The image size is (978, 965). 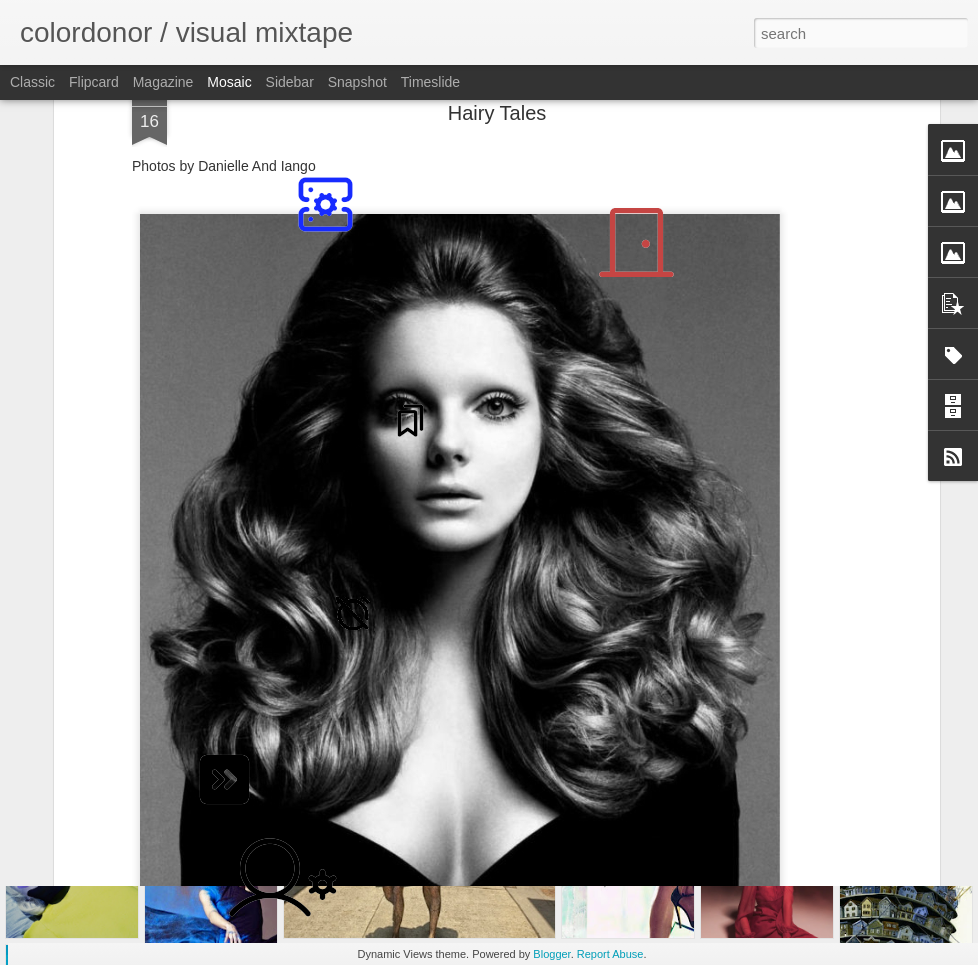 I want to click on skip forward or advance to next item, so click(x=224, y=779).